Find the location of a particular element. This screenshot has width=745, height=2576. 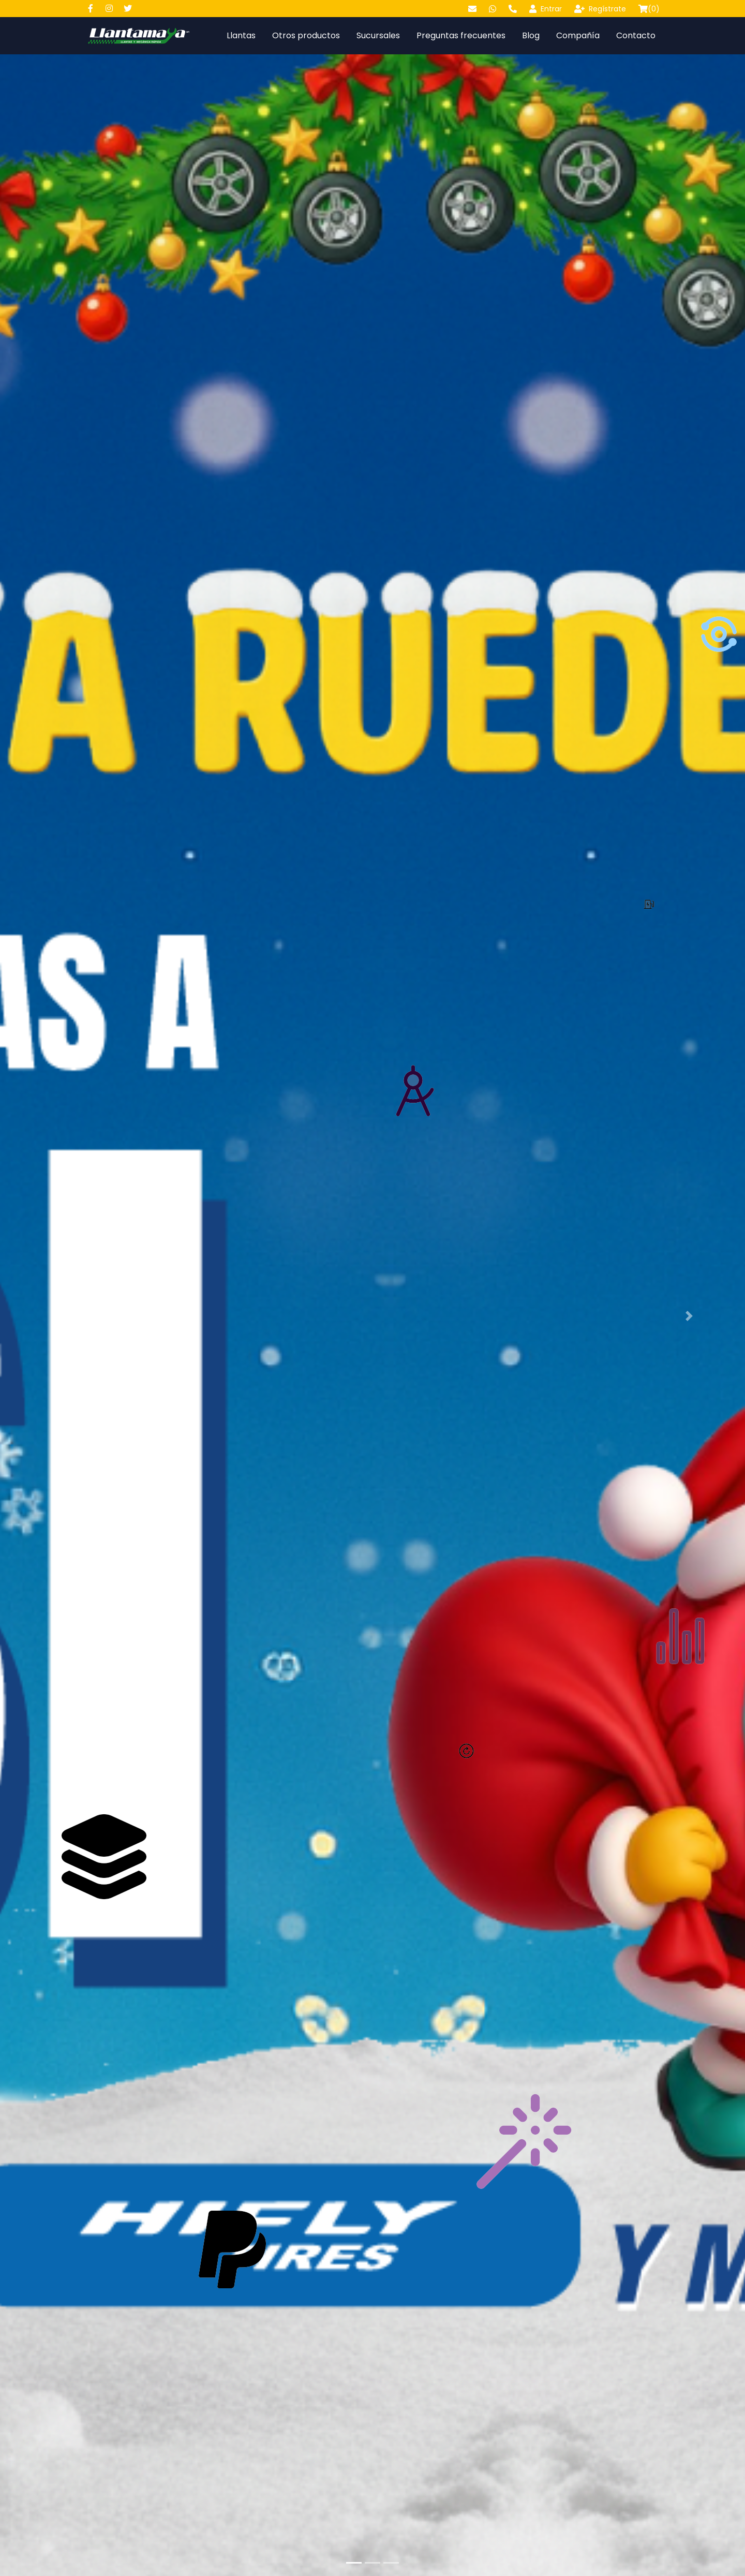

view or manage layers is located at coordinates (104, 1857).